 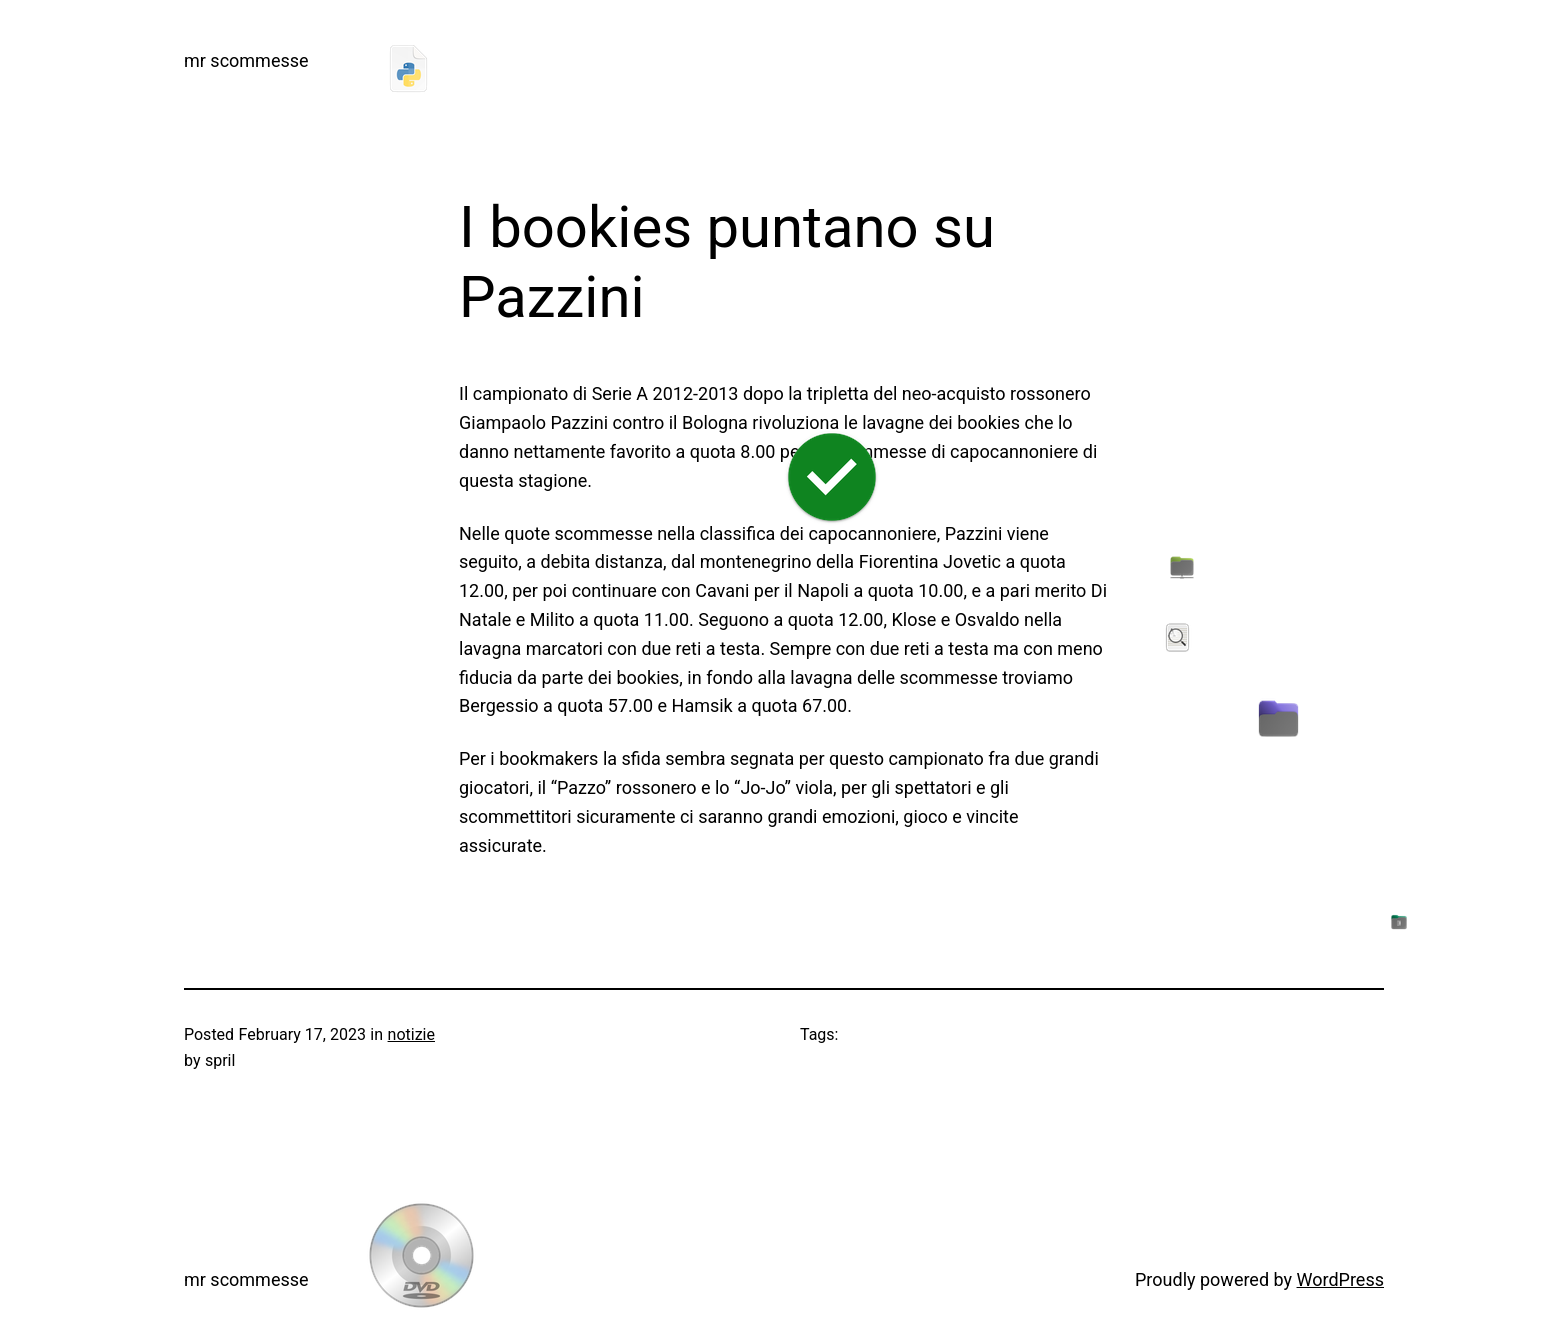 What do you see at coordinates (408, 68) in the screenshot?
I see `a python 3 source code file` at bounding box center [408, 68].